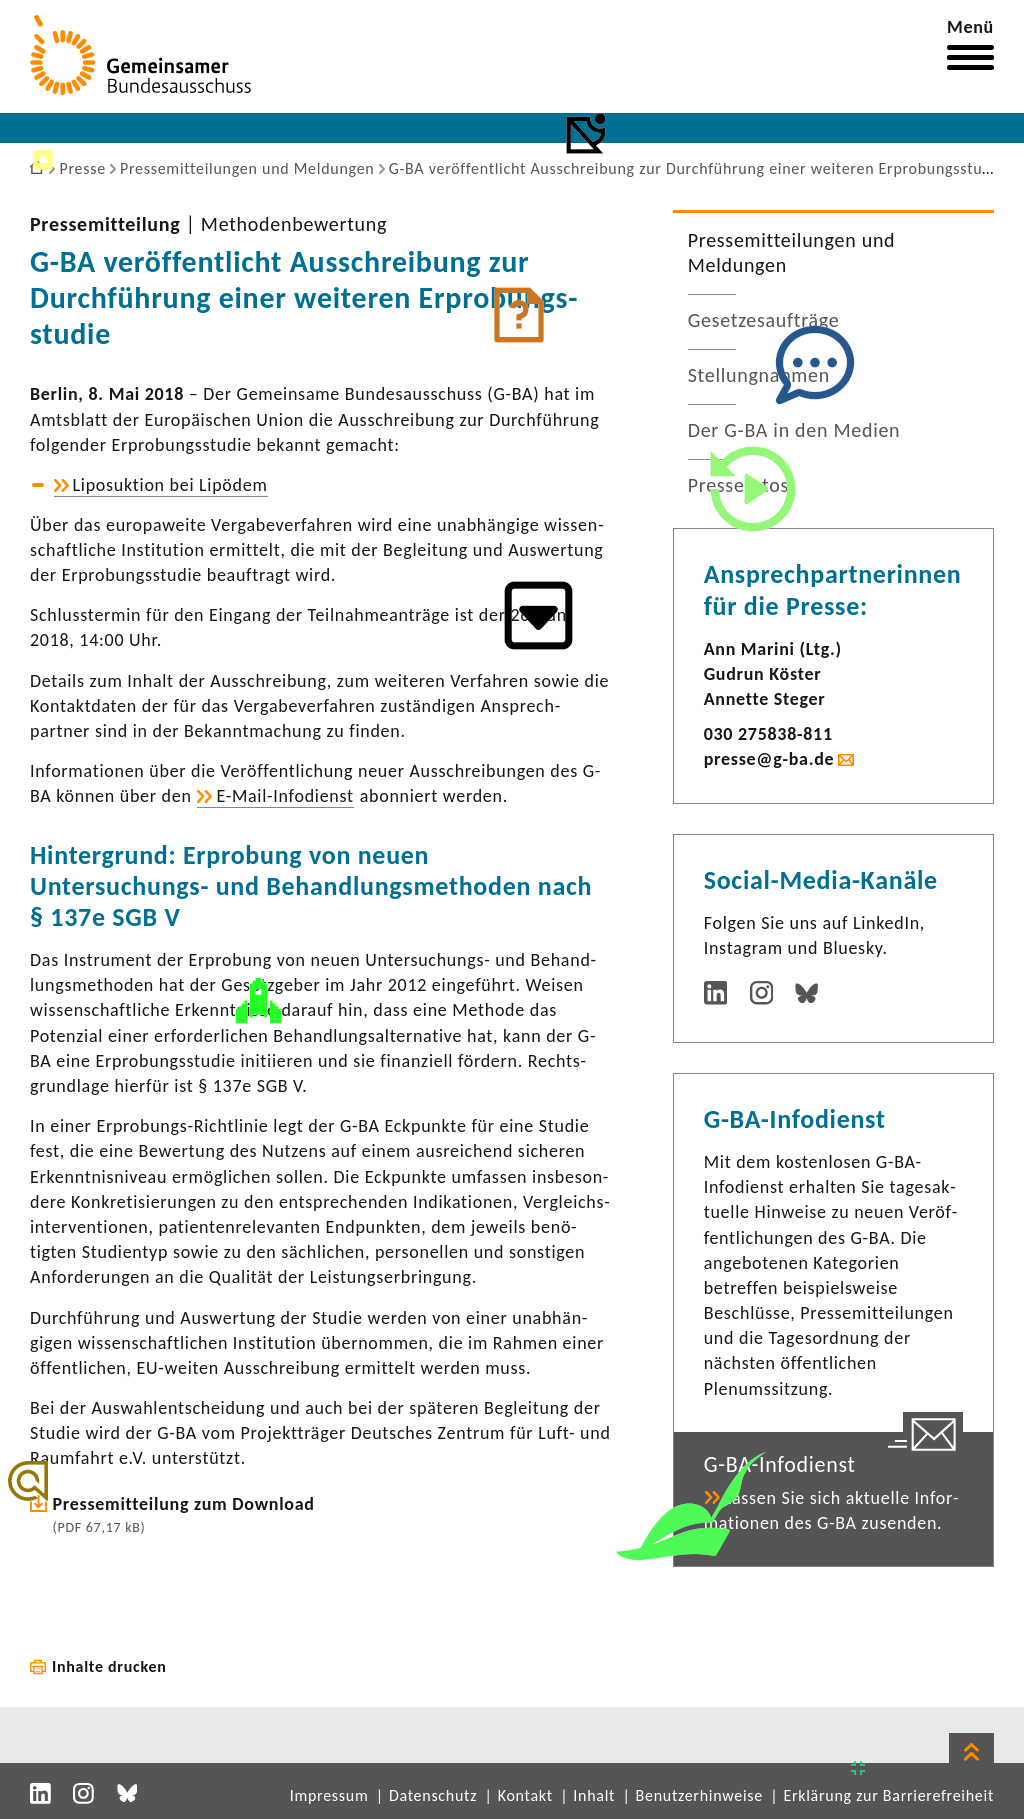 This screenshot has width=1024, height=1819. I want to click on algolia search service logo, so click(28, 1481).